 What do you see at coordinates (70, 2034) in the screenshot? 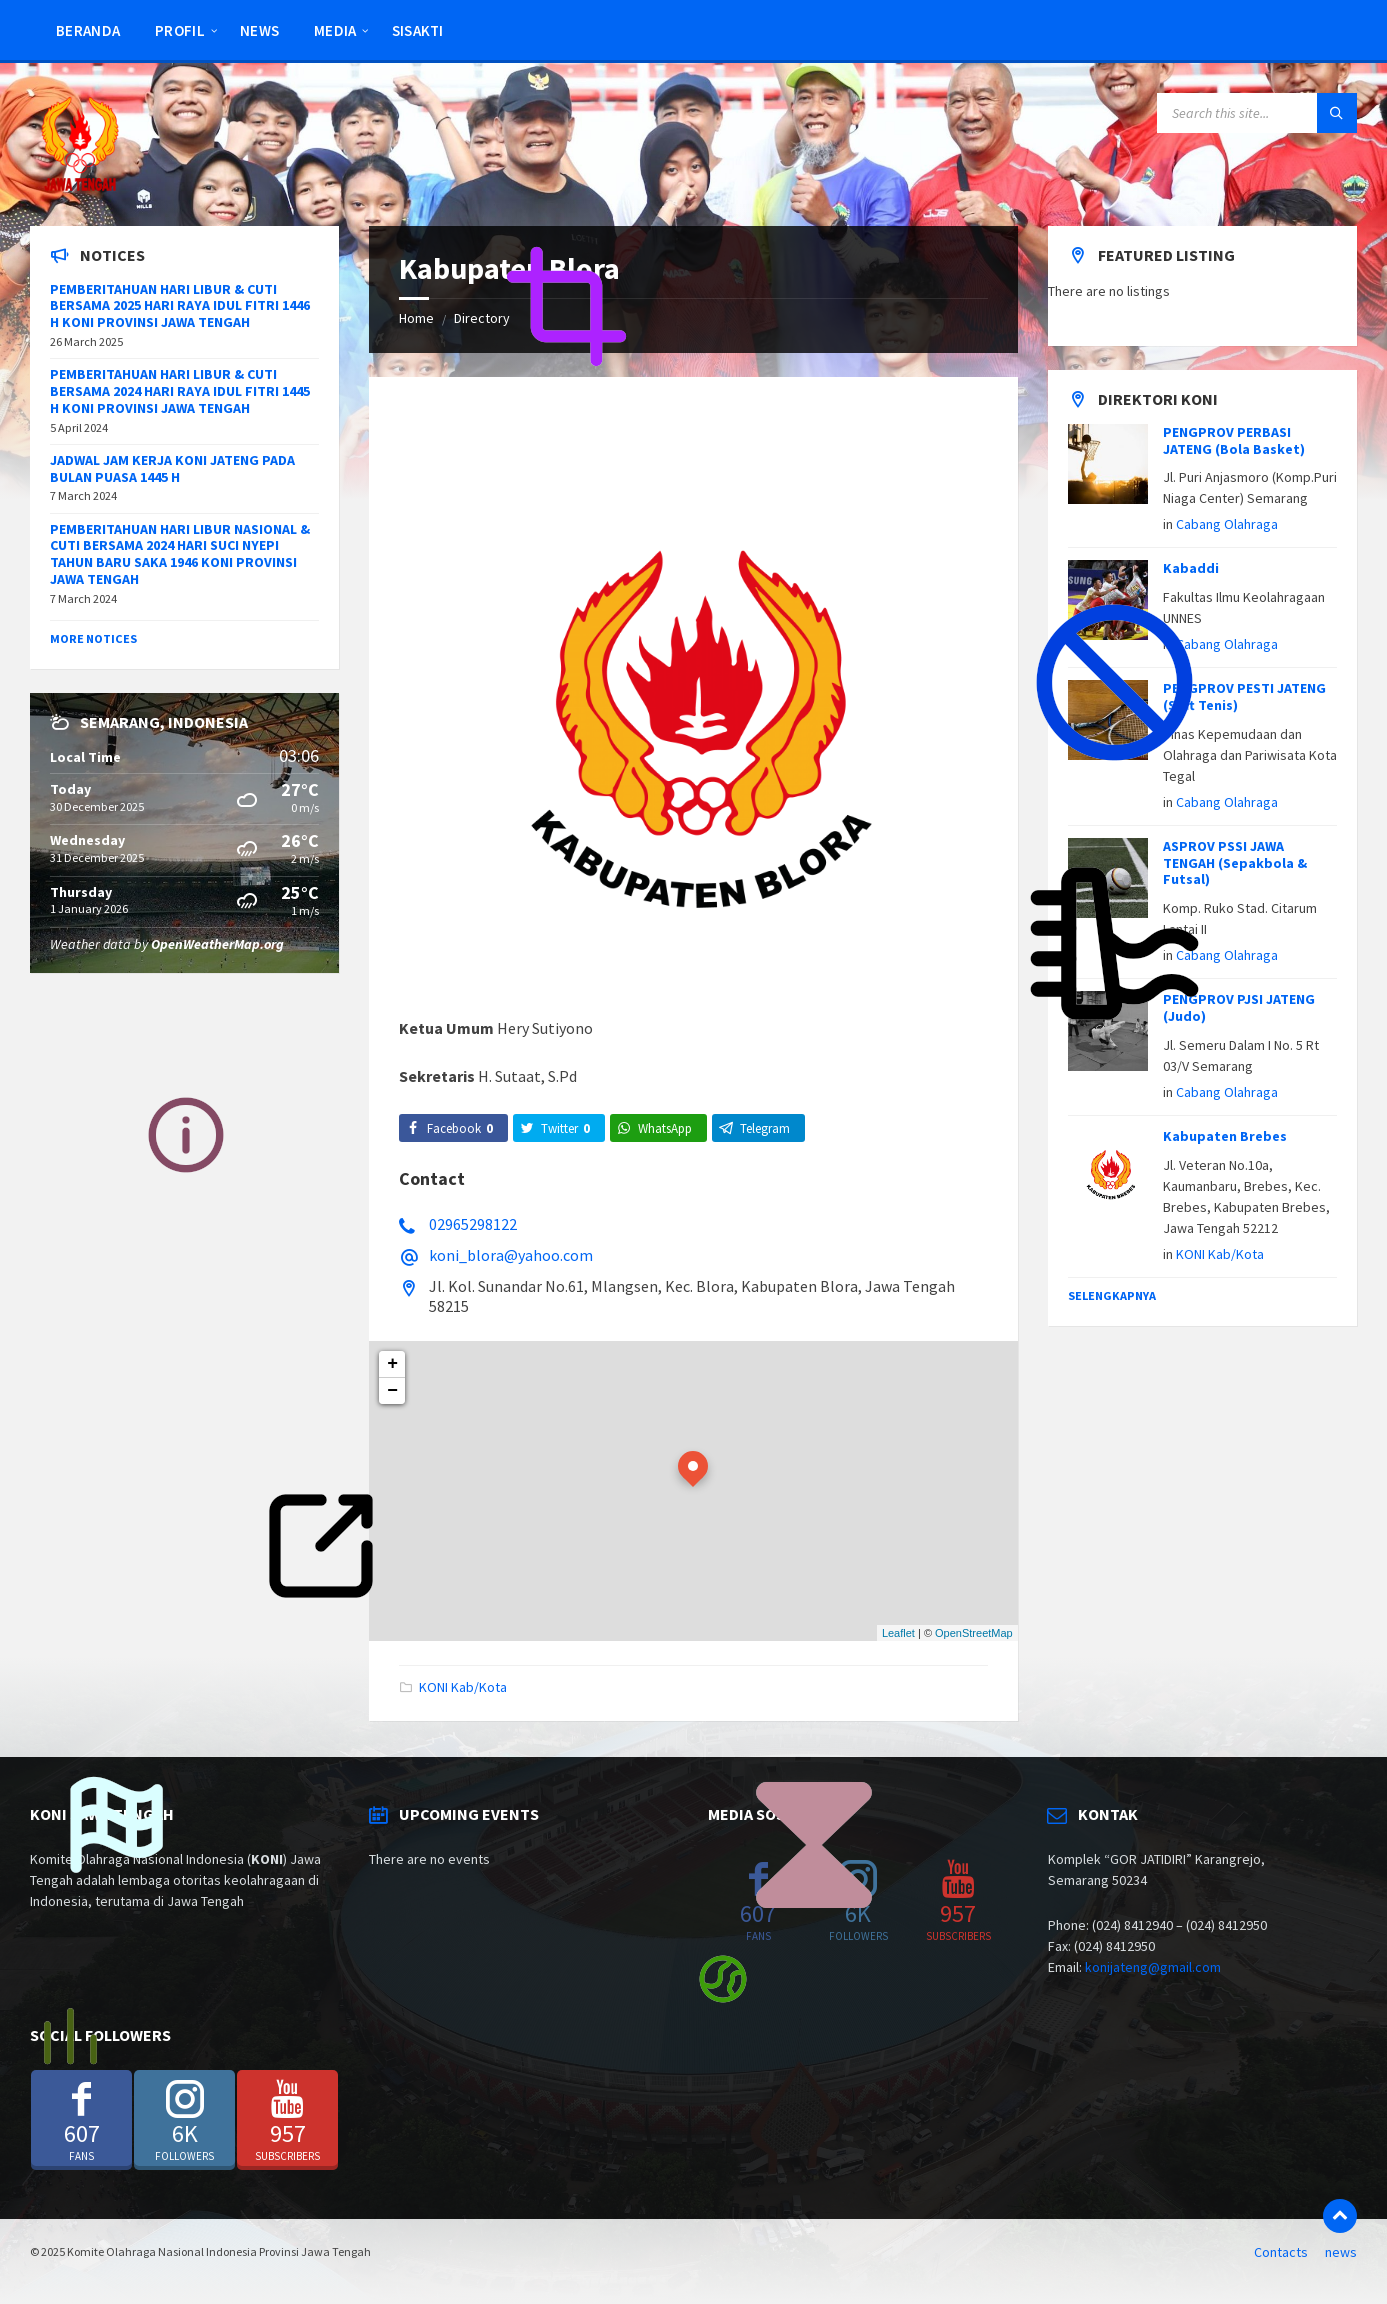
I see `view analytics or statistics` at bounding box center [70, 2034].